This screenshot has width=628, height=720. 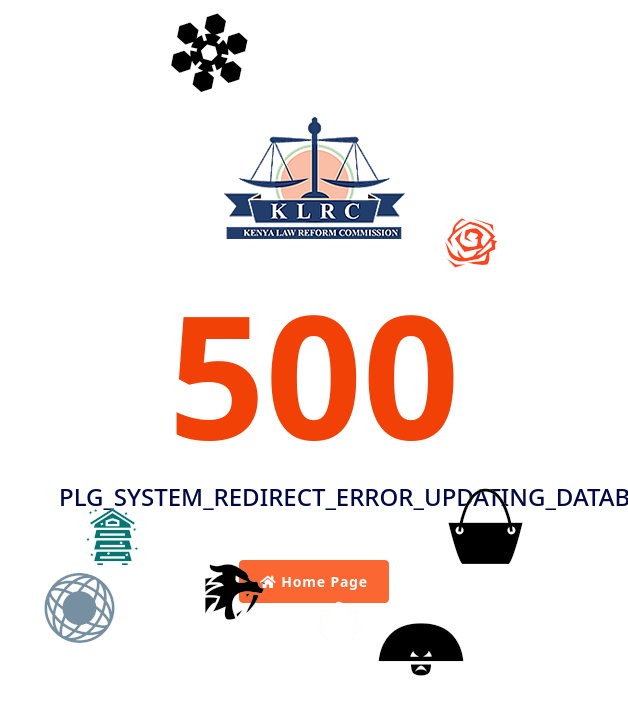 What do you see at coordinates (79, 607) in the screenshot?
I see `indicates a locked or restricted game item` at bounding box center [79, 607].